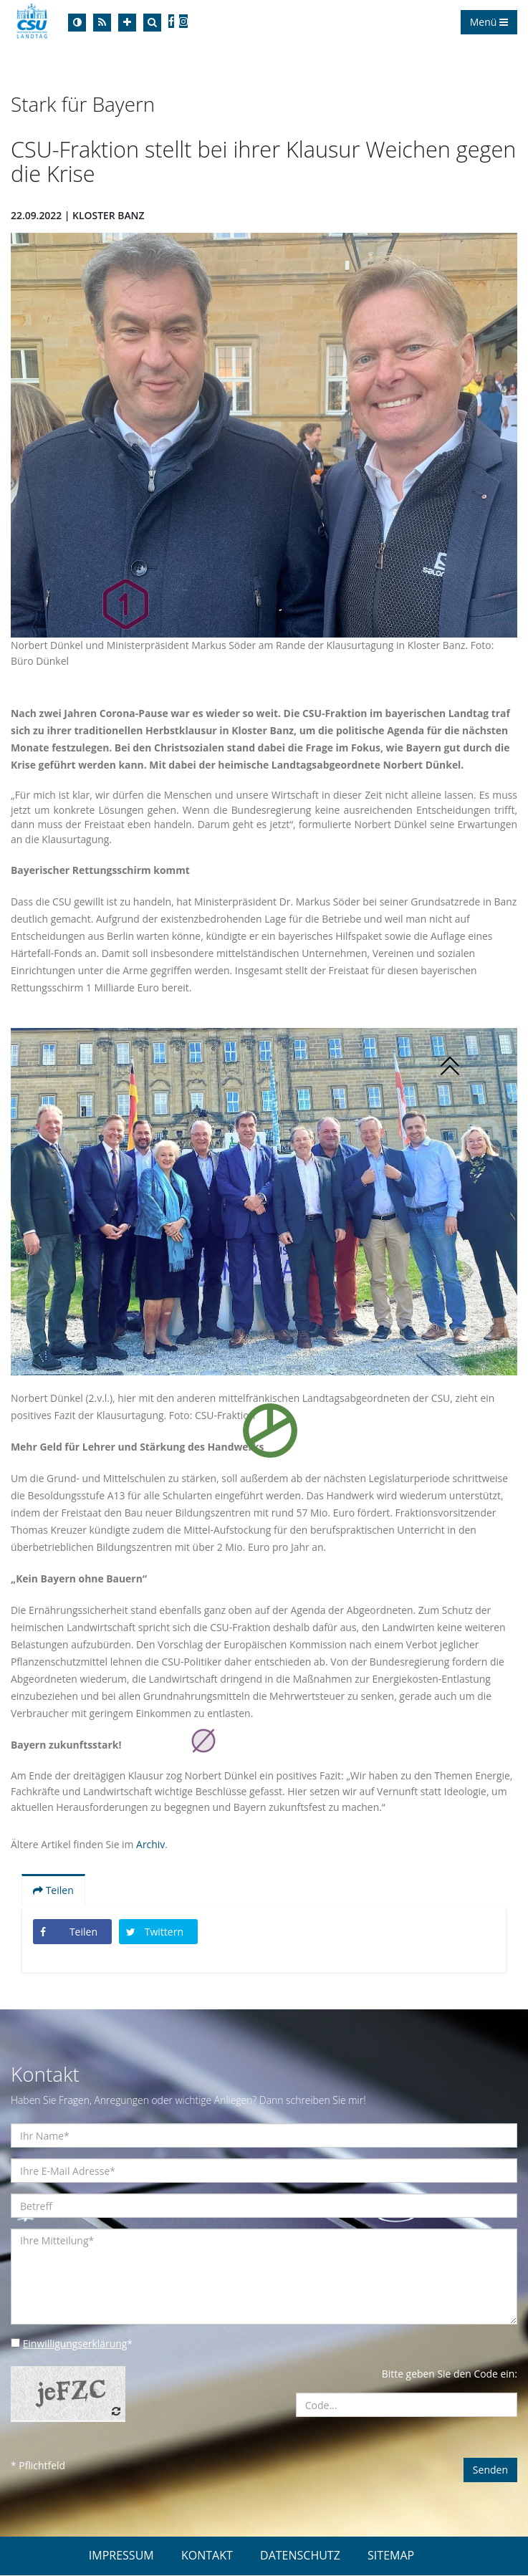  What do you see at coordinates (270, 1431) in the screenshot?
I see `view analytics or statistics breakdown` at bounding box center [270, 1431].